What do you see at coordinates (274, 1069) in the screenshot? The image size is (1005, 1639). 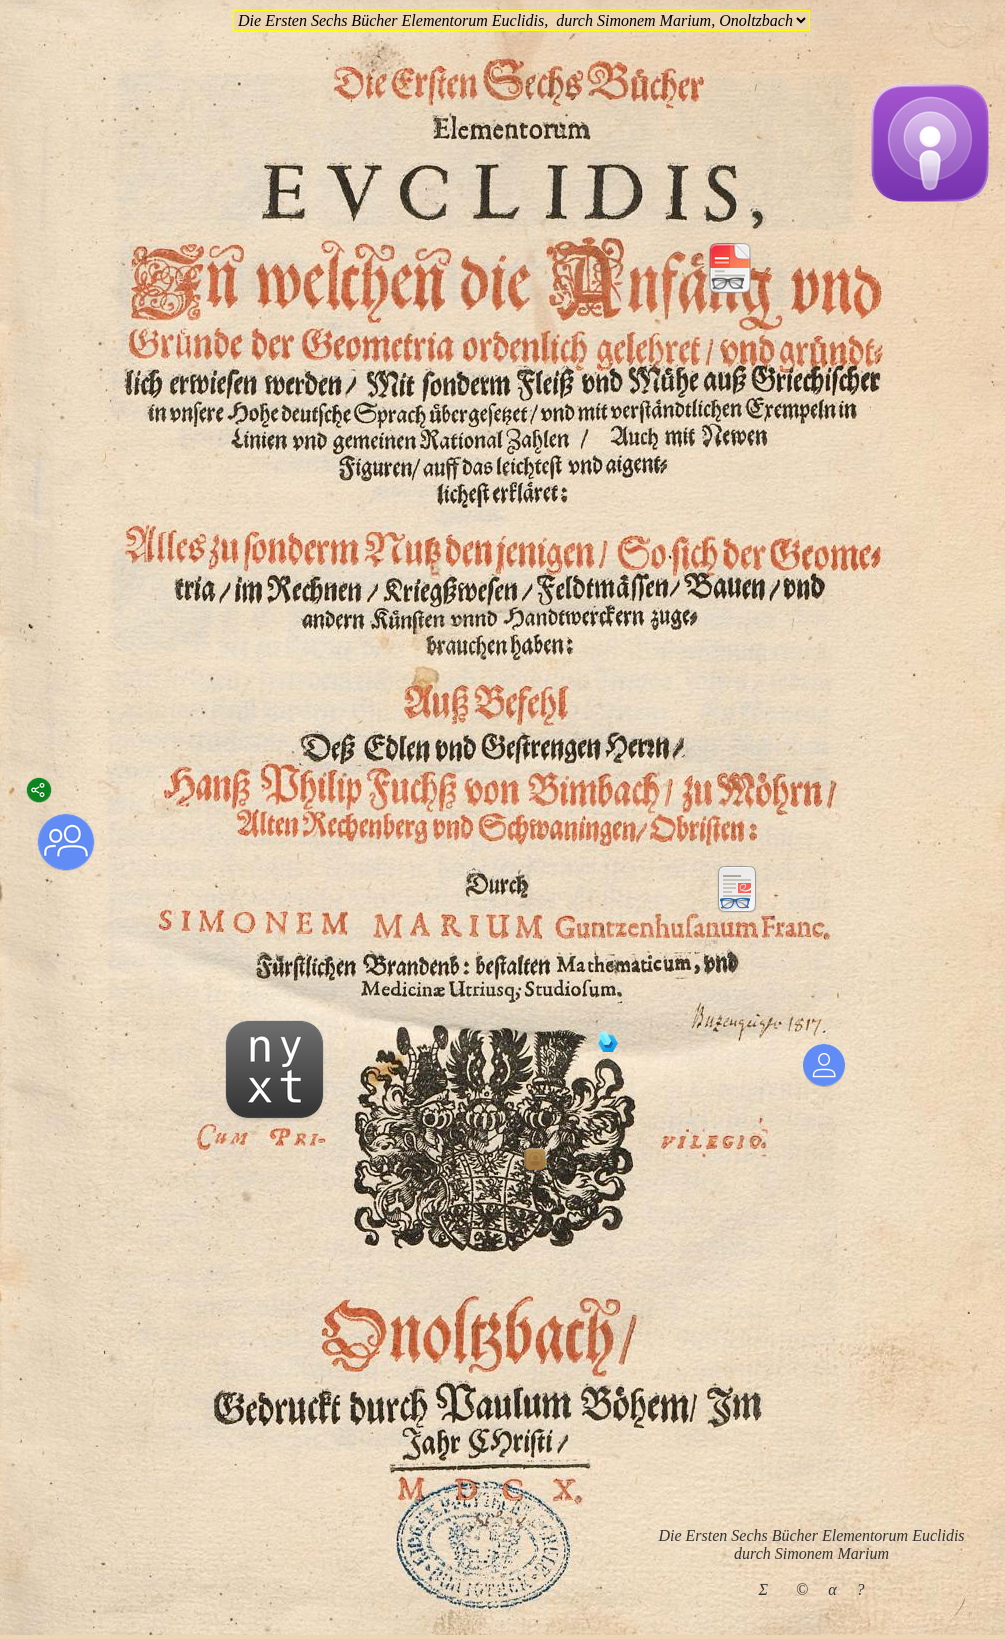 I see `open nyxt web browser` at bounding box center [274, 1069].